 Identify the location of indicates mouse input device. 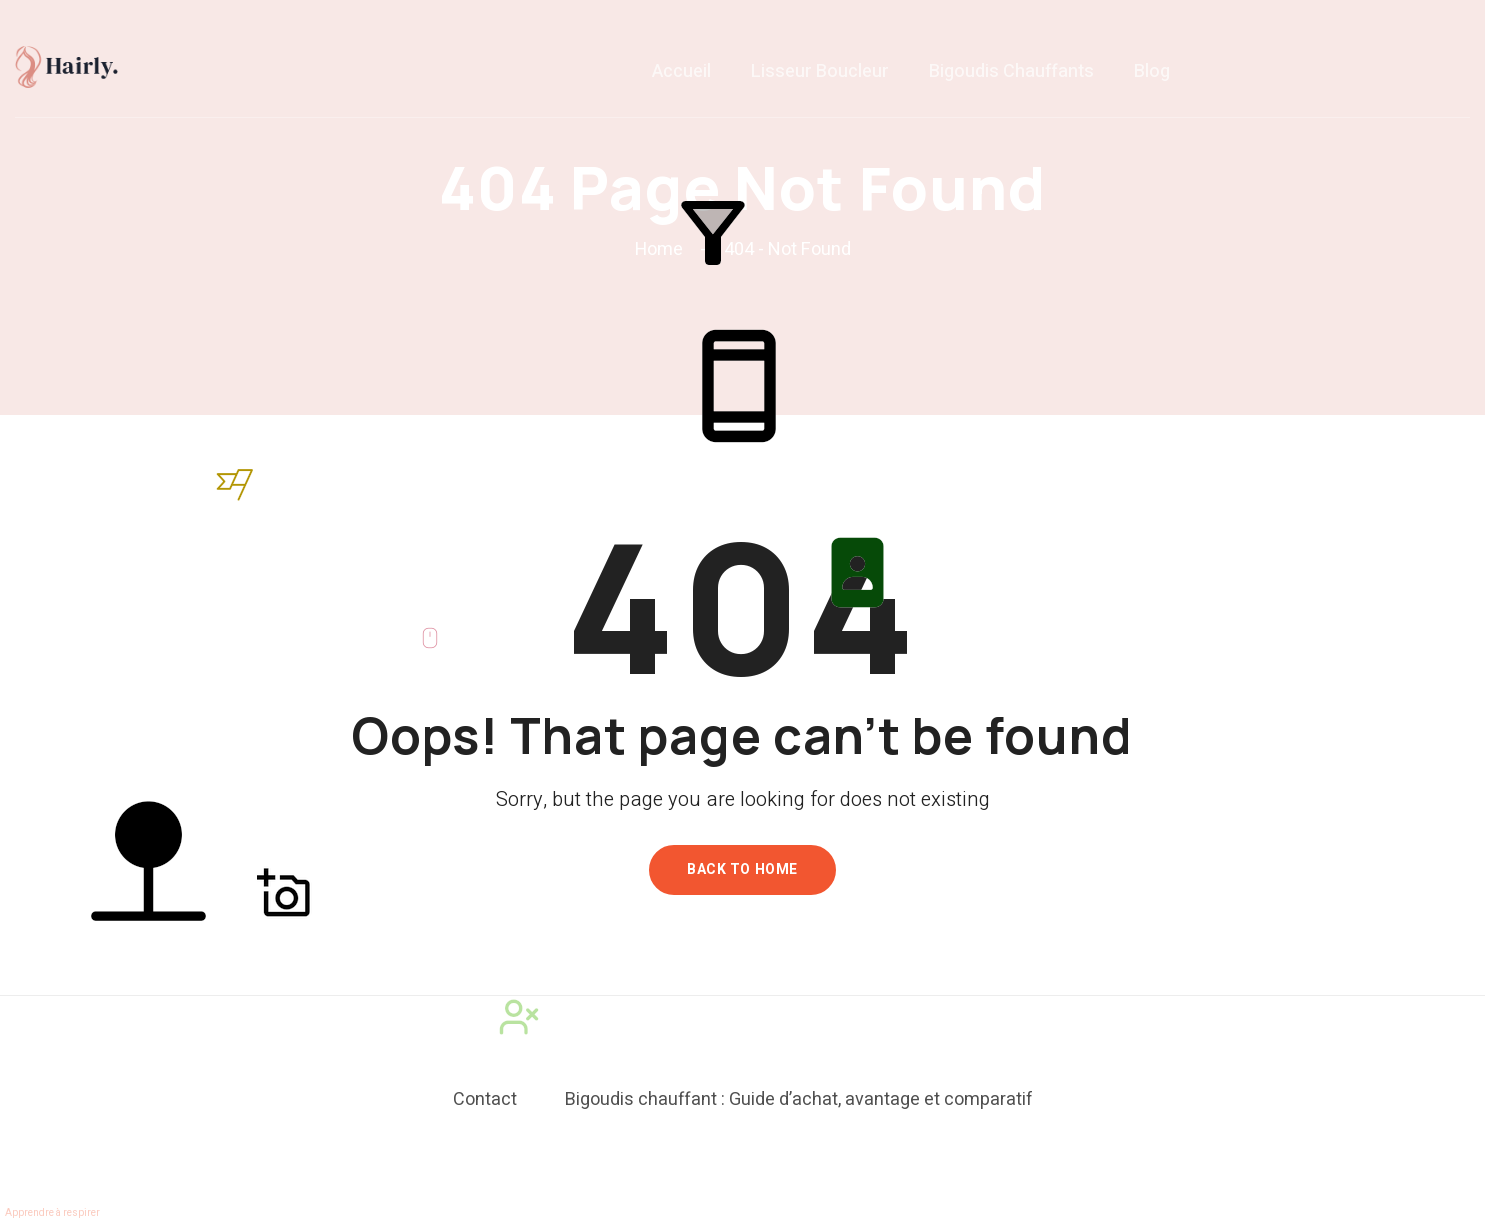
(430, 638).